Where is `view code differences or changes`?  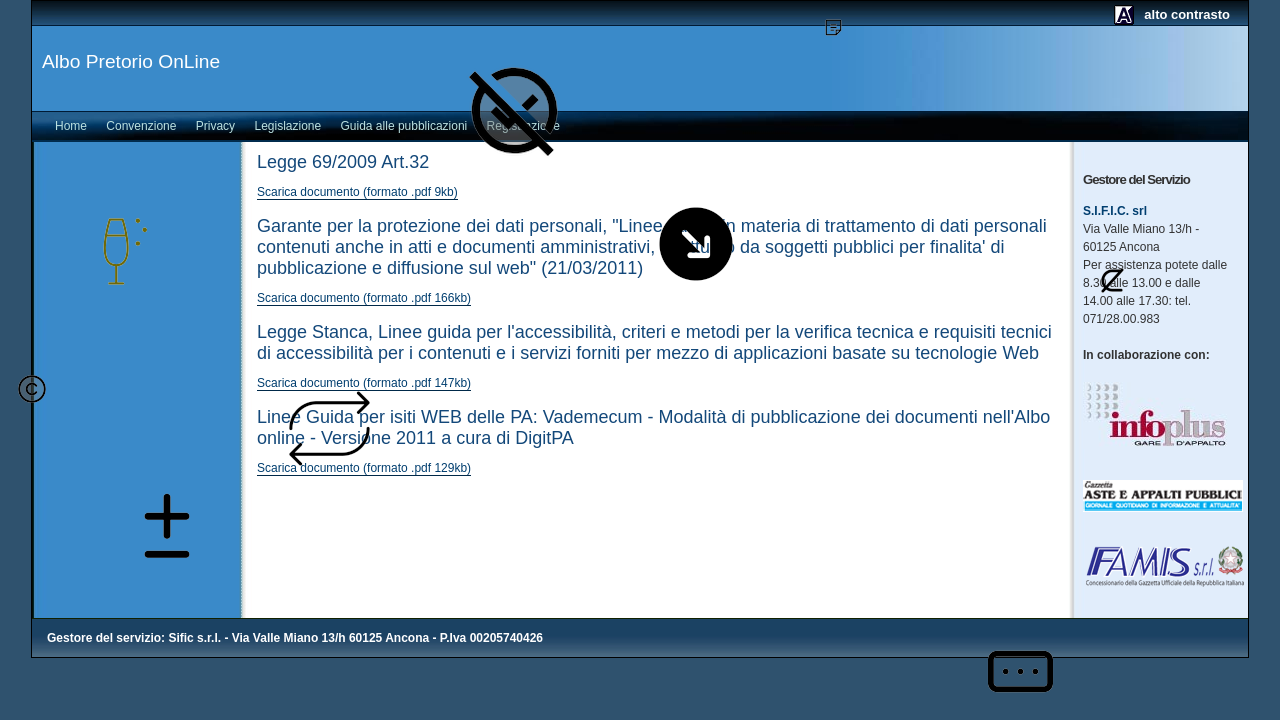 view code differences or changes is located at coordinates (167, 527).